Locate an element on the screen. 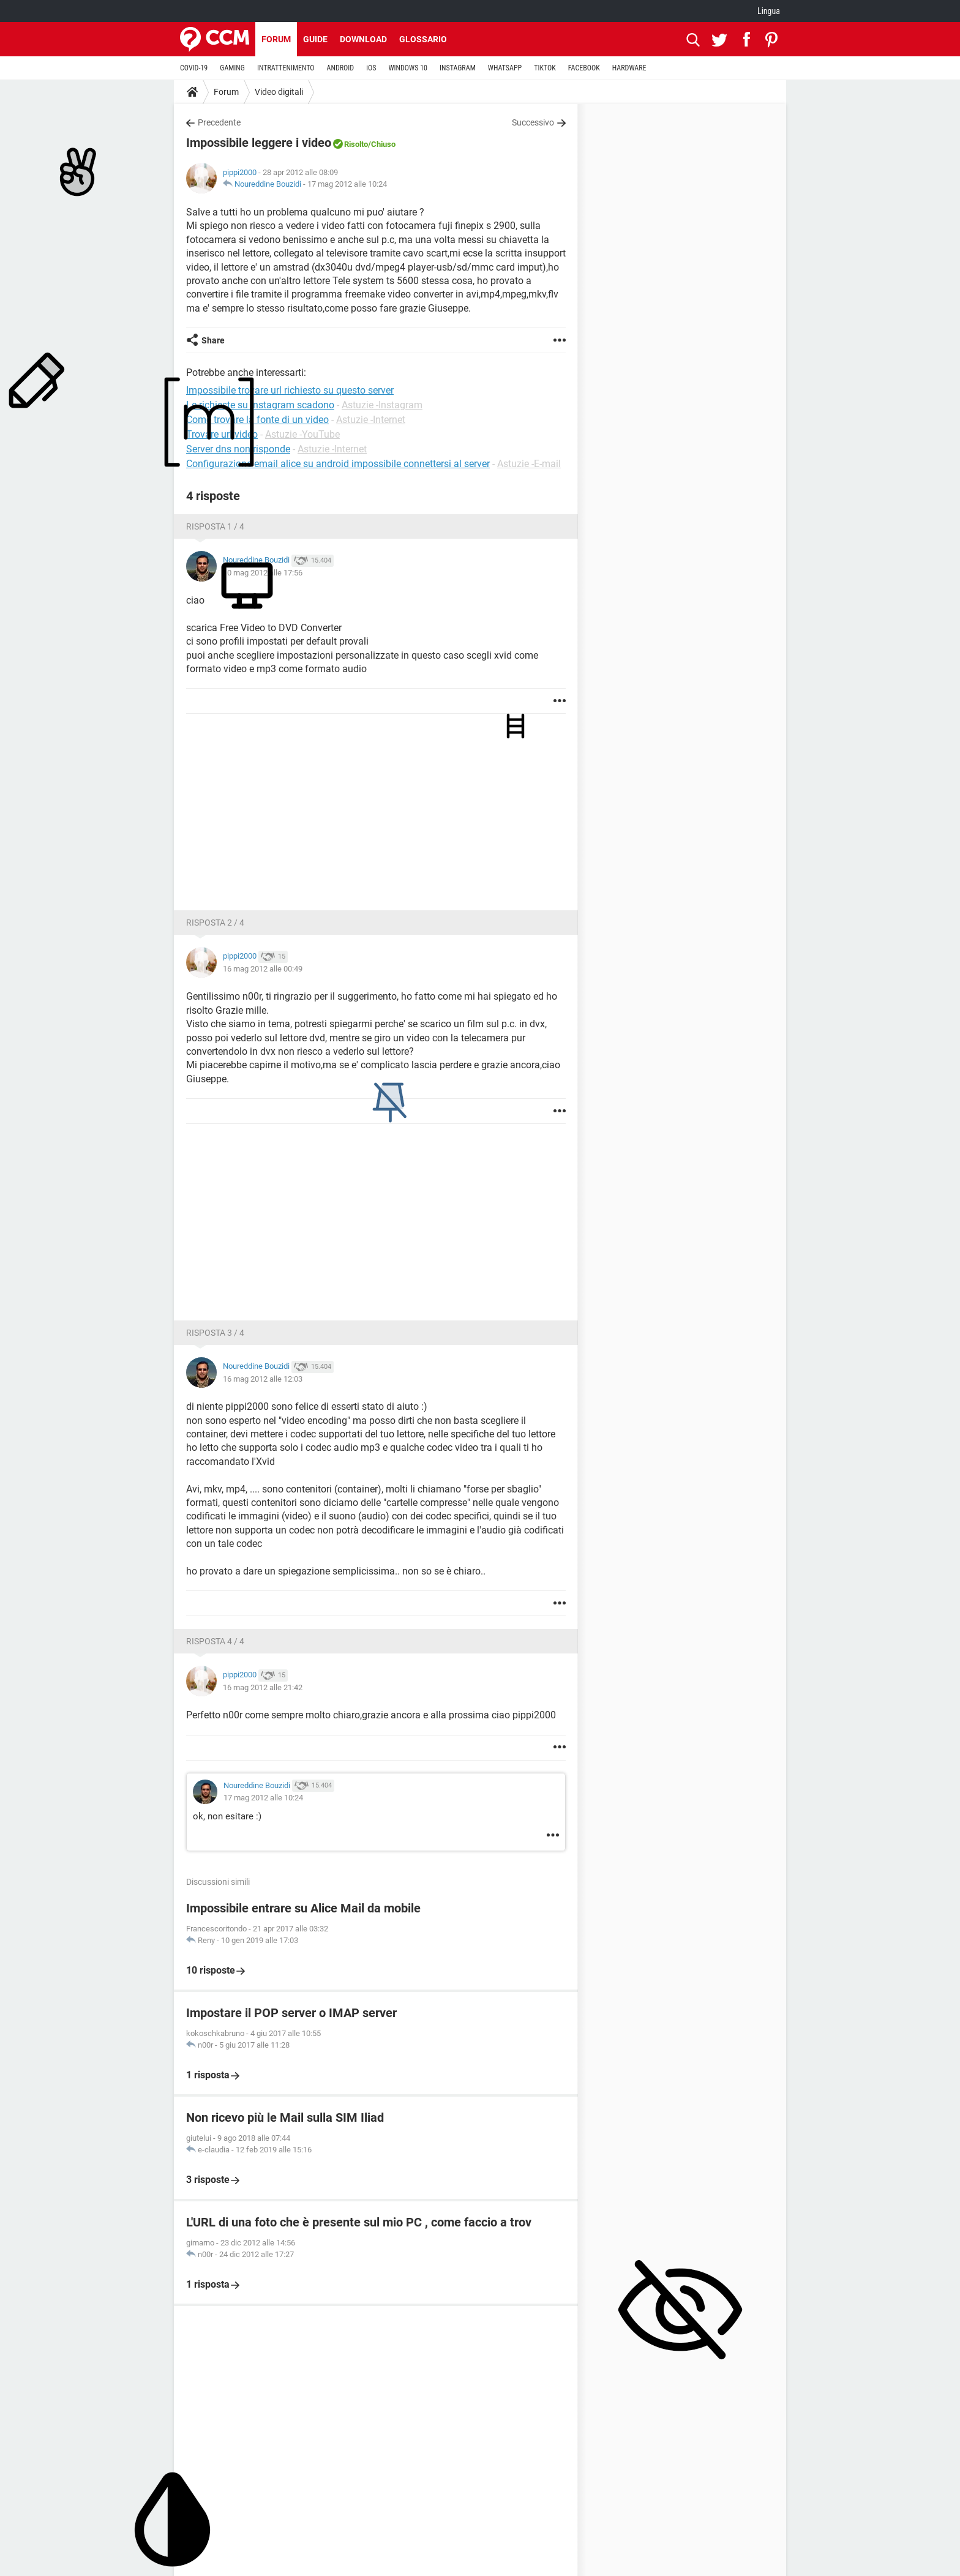 This screenshot has width=960, height=2576. adjust opacity or transparency level is located at coordinates (172, 2519).